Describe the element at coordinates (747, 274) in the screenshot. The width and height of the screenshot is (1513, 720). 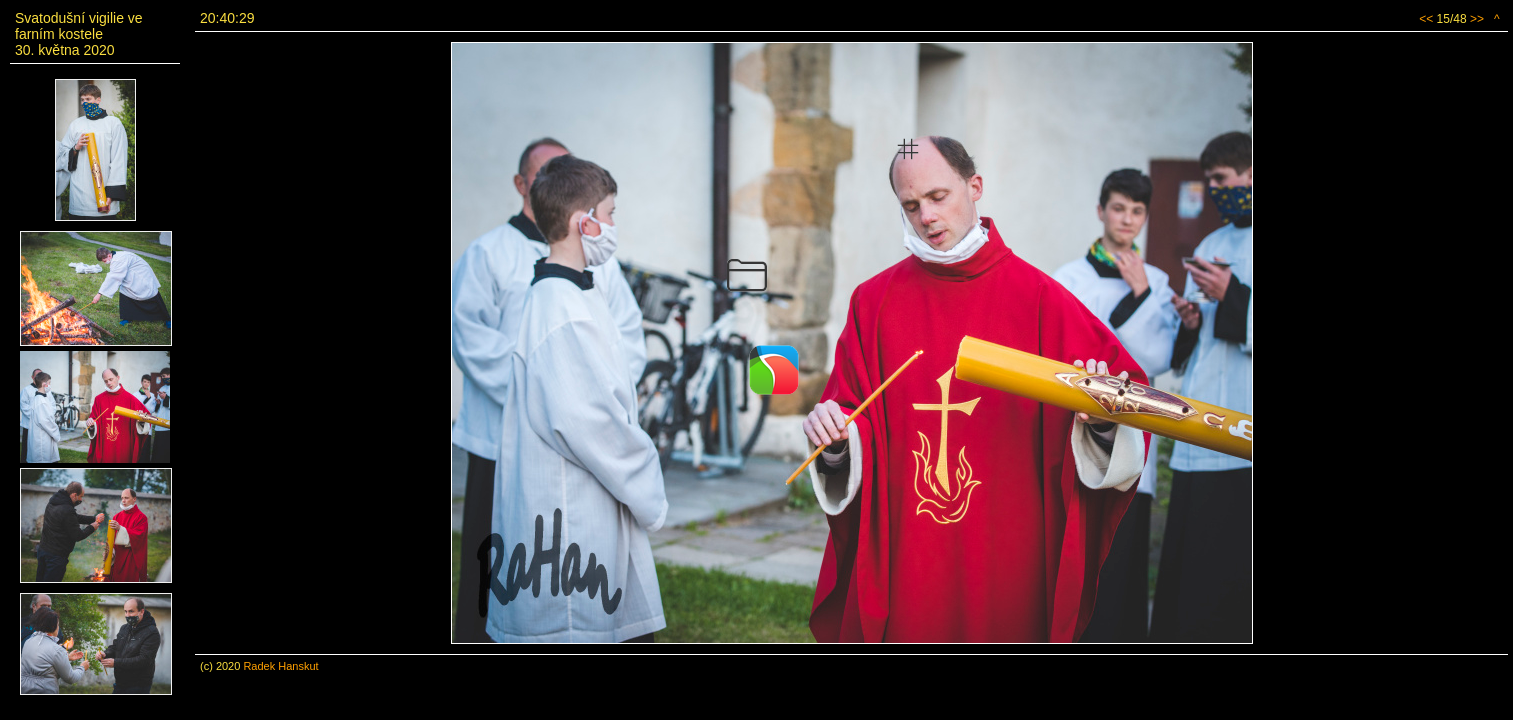
I see `open file manager` at that location.